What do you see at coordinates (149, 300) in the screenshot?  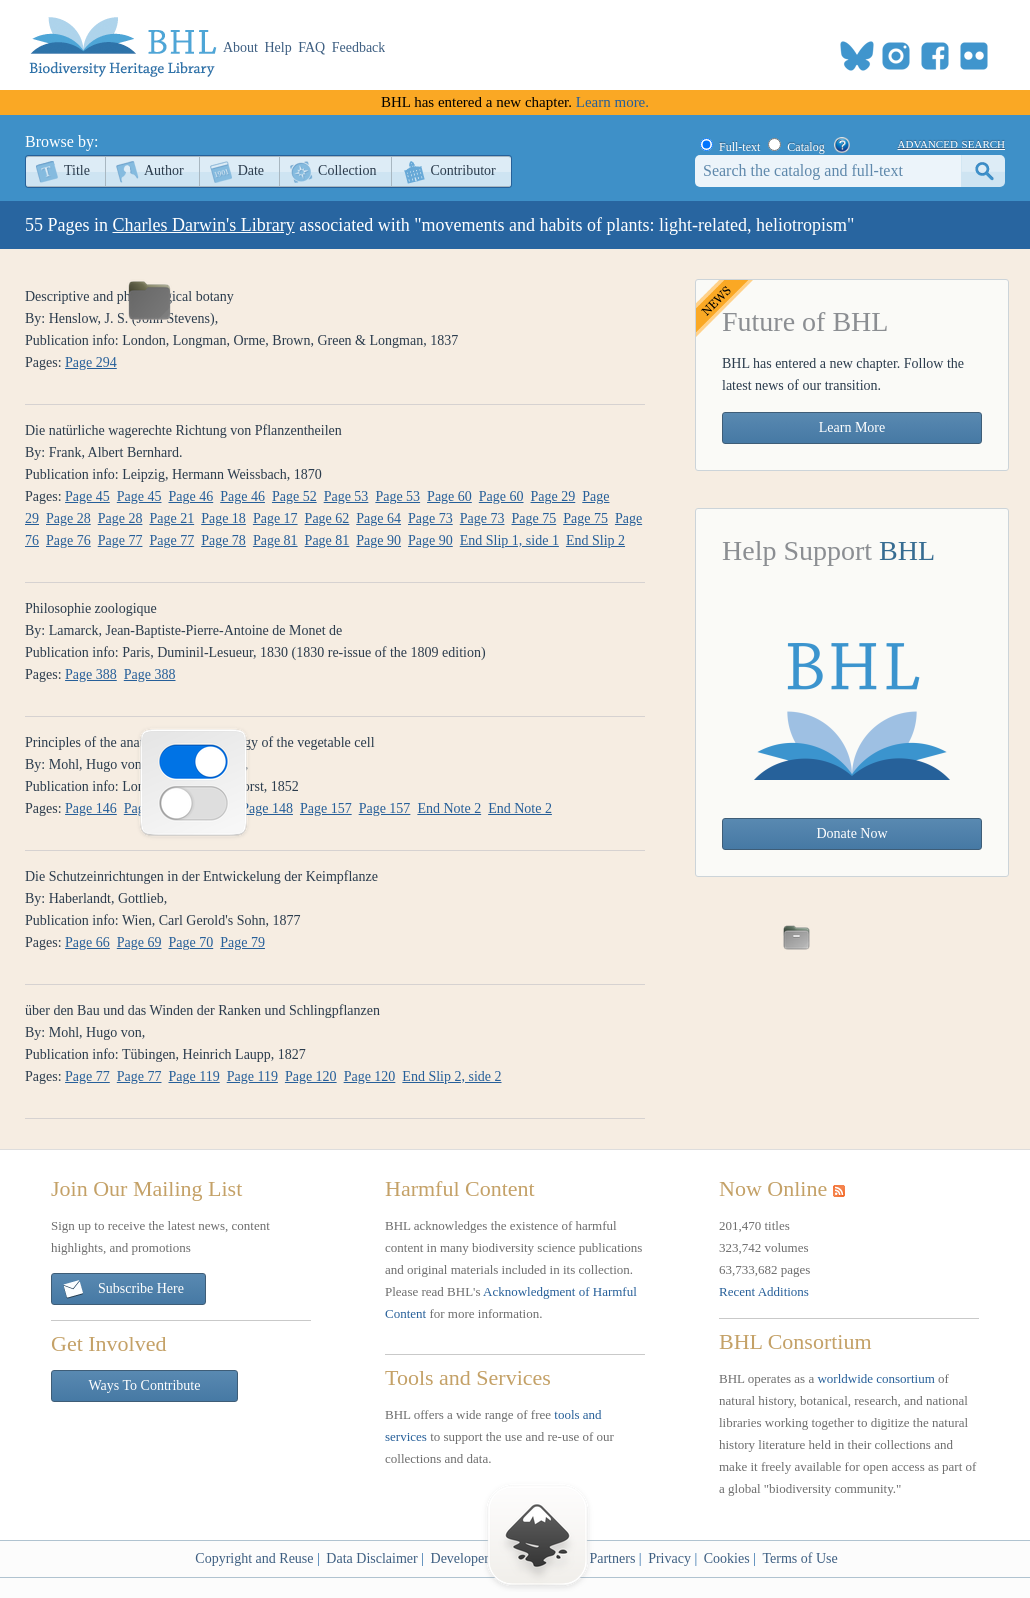 I see `open folder to view contents` at bounding box center [149, 300].